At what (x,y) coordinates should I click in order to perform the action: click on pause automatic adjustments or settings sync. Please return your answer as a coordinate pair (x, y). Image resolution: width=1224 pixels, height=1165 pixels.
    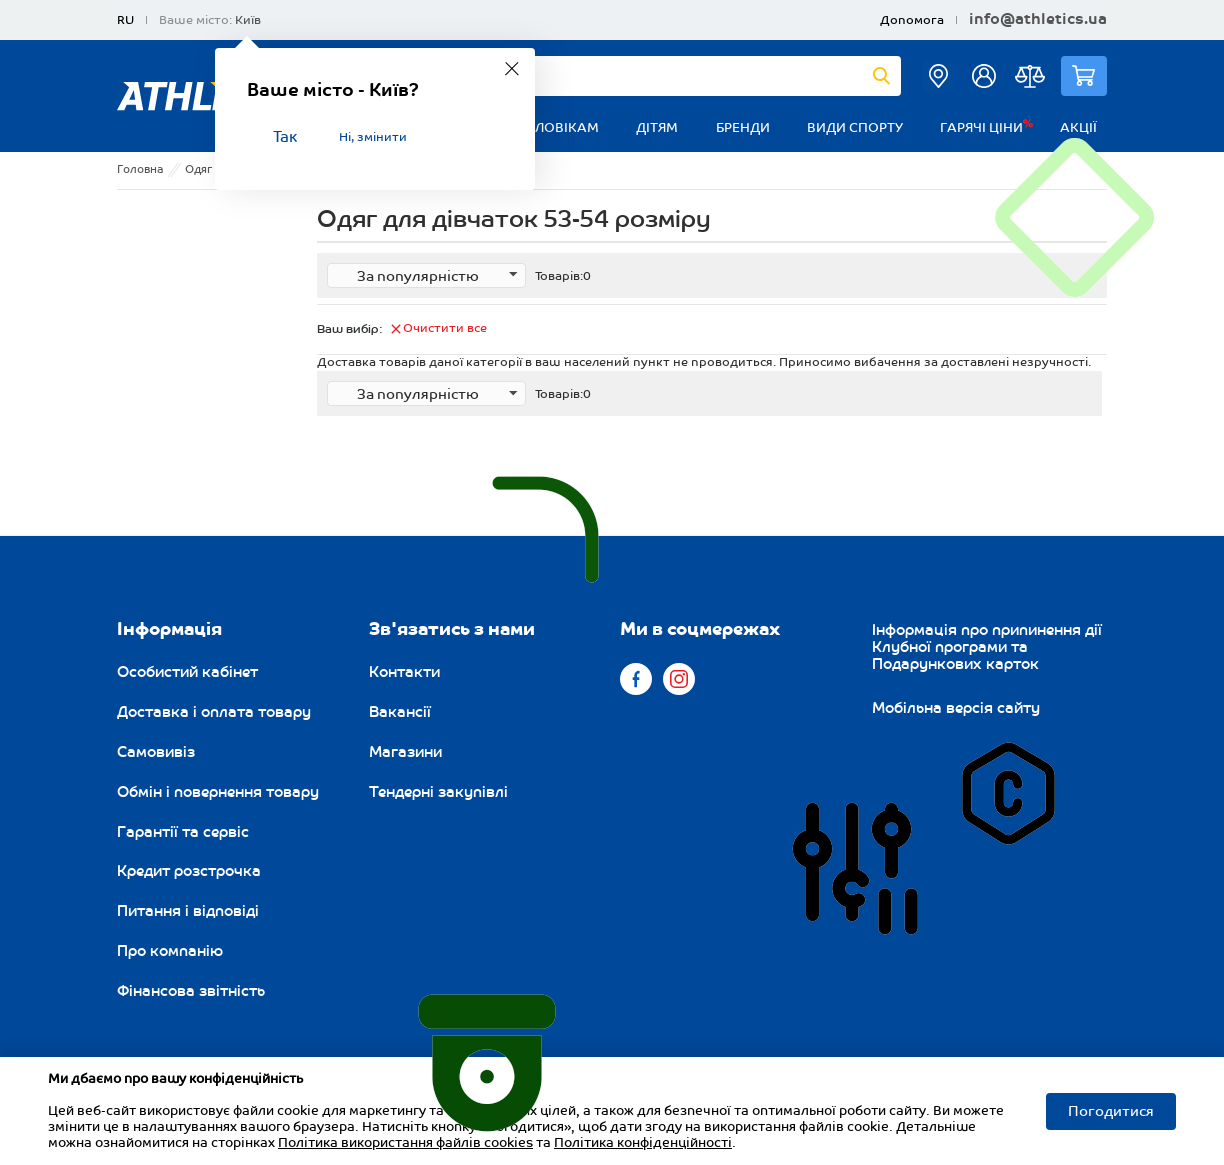
    Looking at the image, I should click on (852, 862).